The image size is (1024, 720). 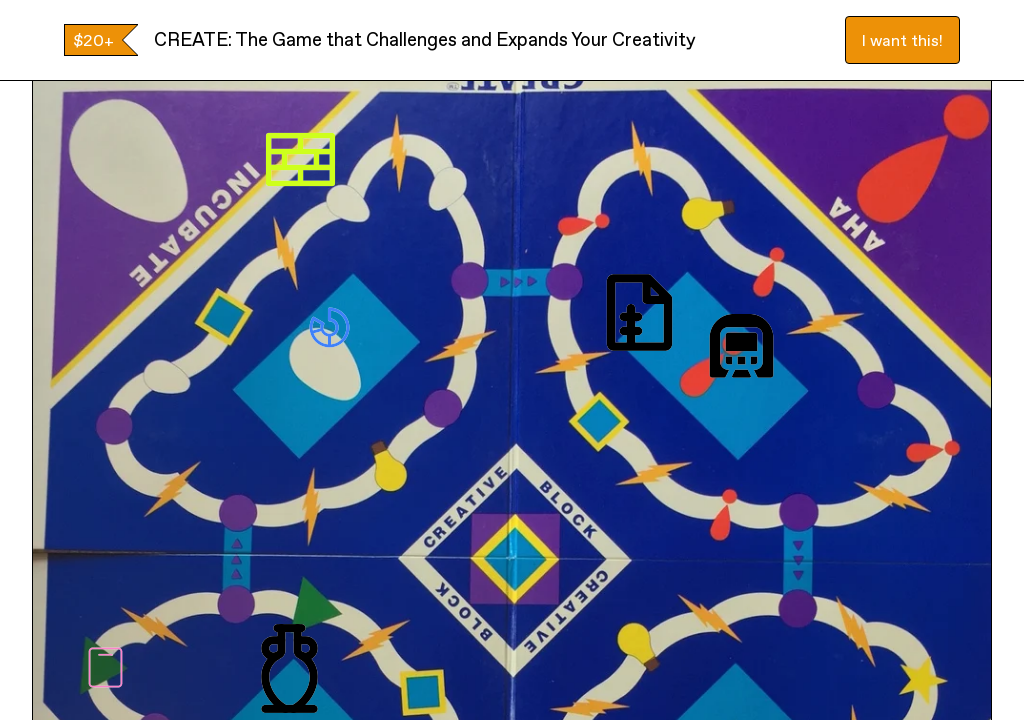 I want to click on access firewall or security settings, so click(x=300, y=159).